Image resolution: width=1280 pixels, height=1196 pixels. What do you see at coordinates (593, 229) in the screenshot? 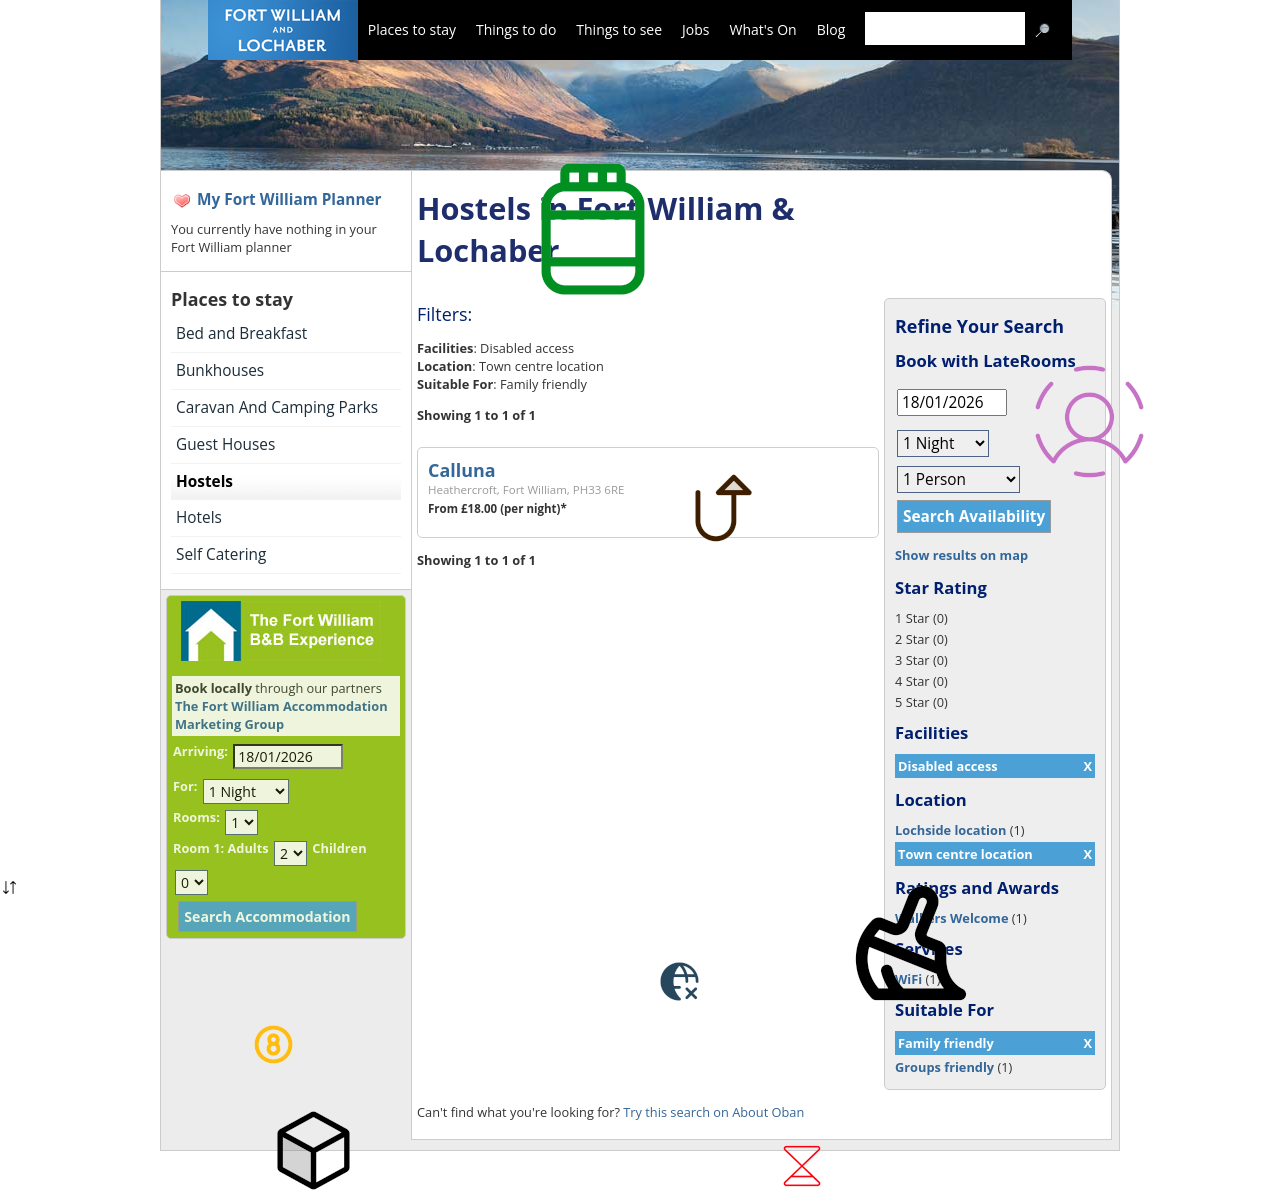
I see `view product or container details` at bounding box center [593, 229].